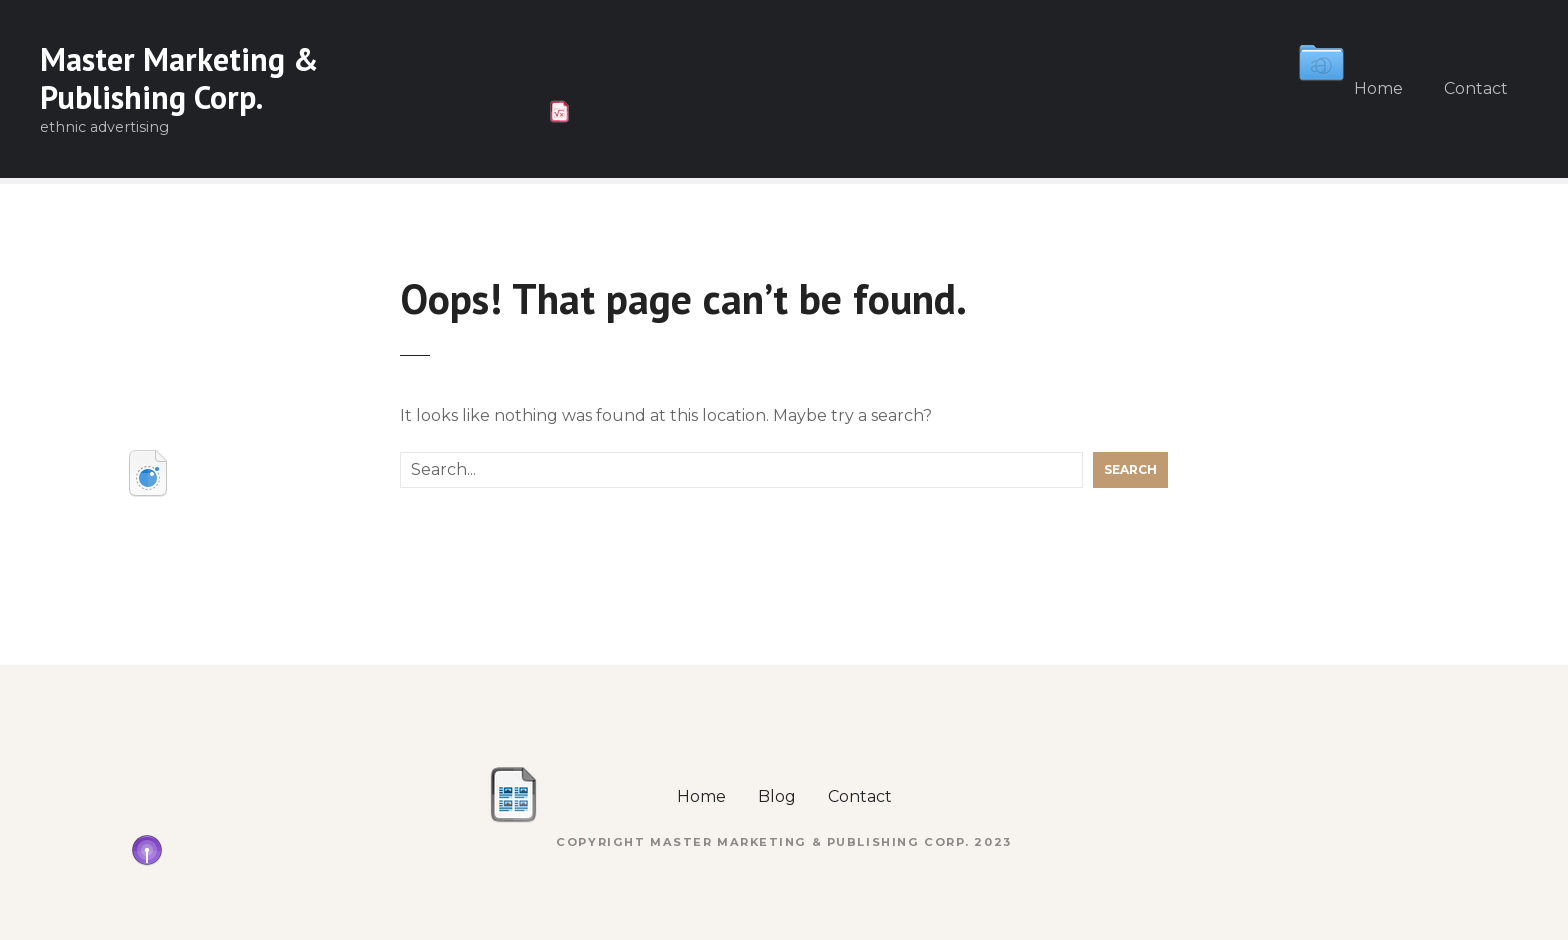  What do you see at coordinates (147, 850) in the screenshot?
I see `open the podcasts app` at bounding box center [147, 850].